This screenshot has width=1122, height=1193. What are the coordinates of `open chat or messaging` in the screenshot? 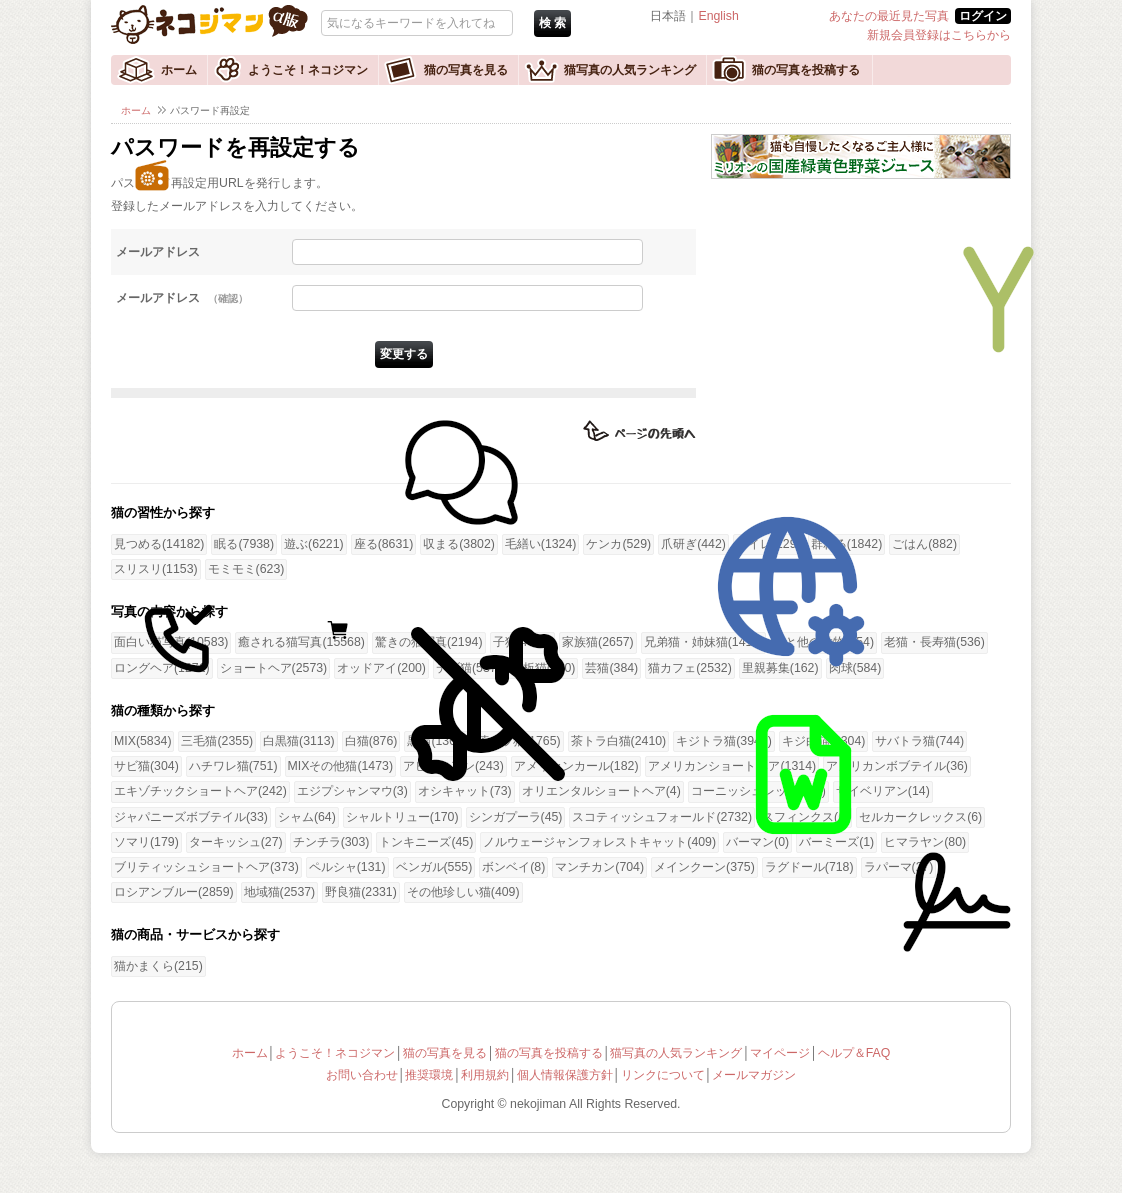 It's located at (461, 472).